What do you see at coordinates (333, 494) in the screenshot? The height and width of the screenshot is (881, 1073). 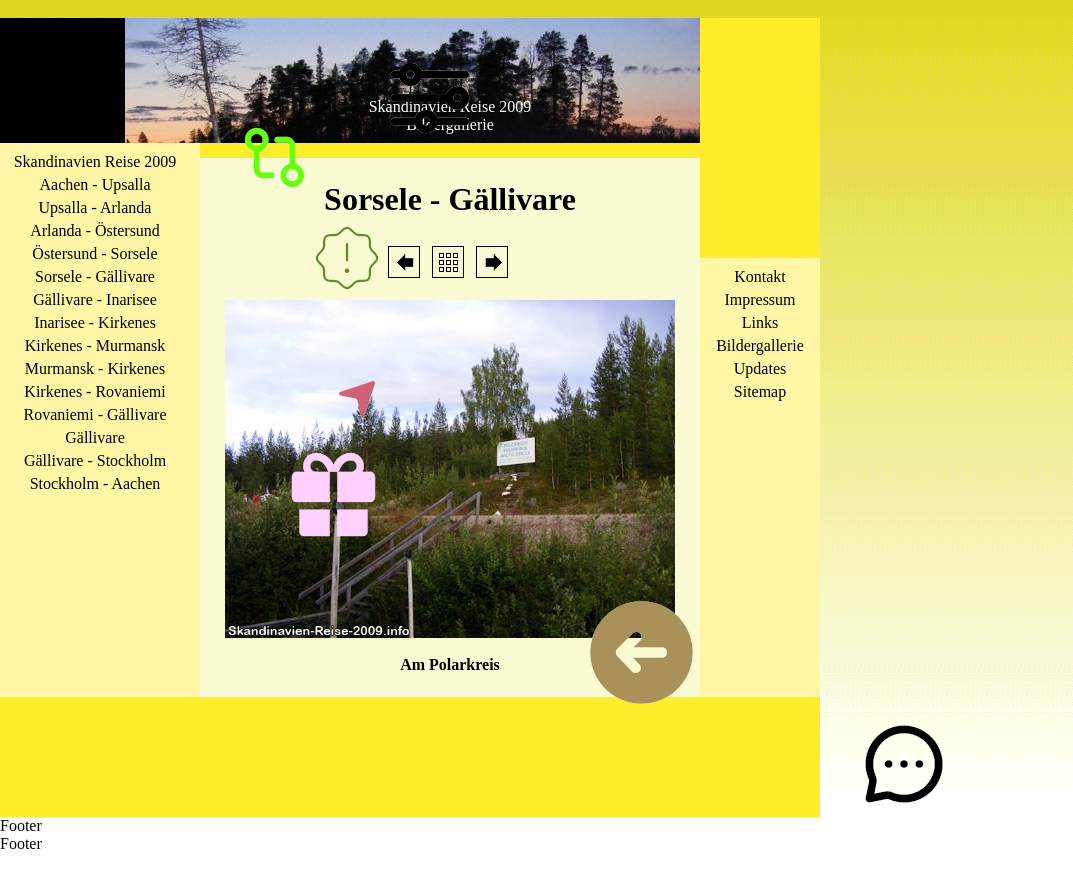 I see `access gifts or rewards` at bounding box center [333, 494].